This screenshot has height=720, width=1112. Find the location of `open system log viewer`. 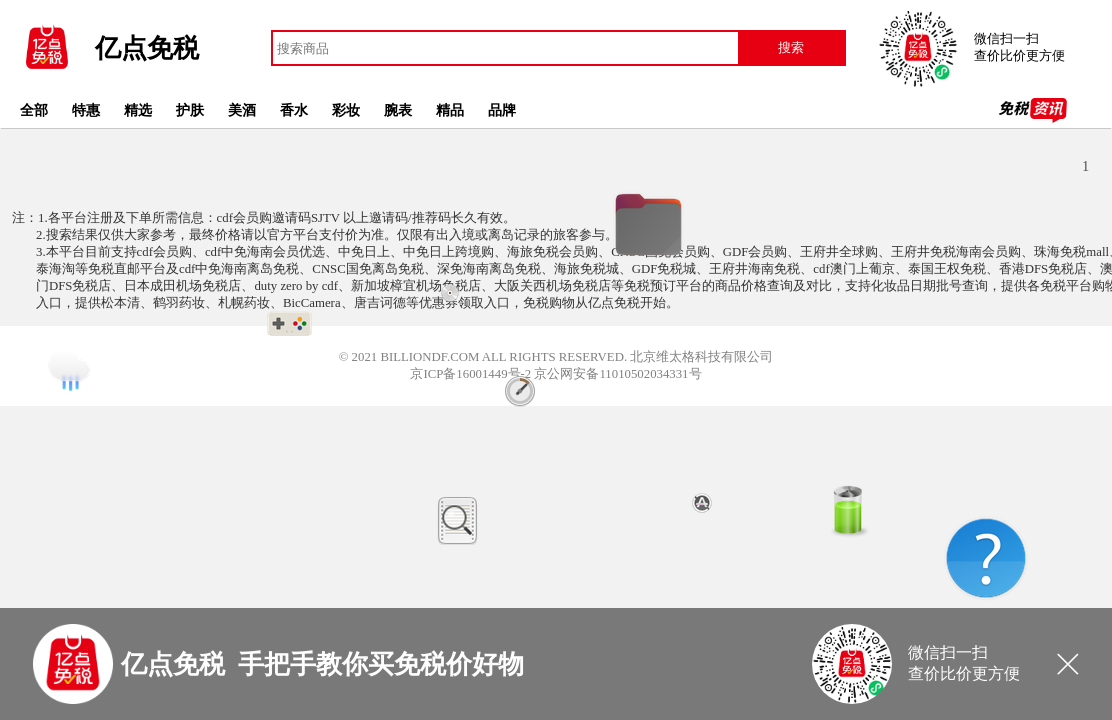

open system log viewer is located at coordinates (457, 520).